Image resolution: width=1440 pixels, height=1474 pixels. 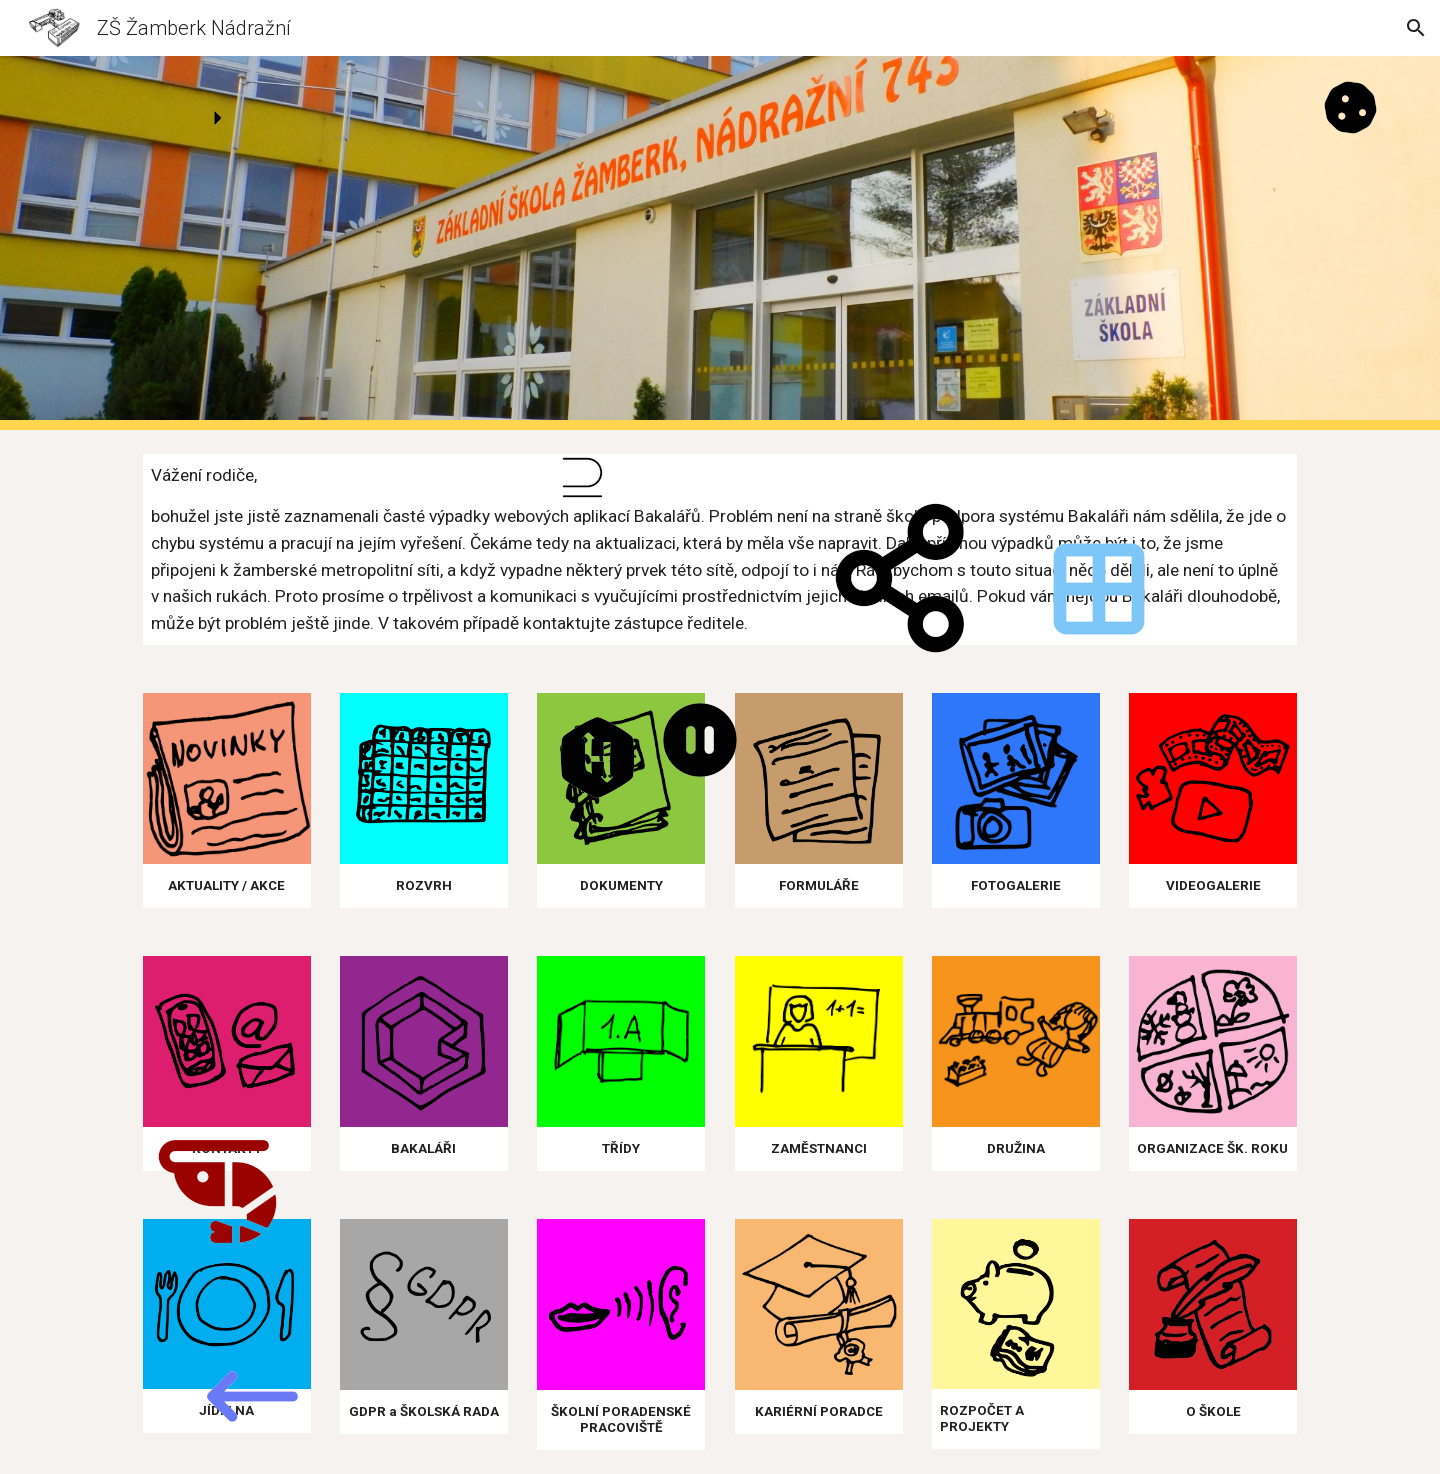 I want to click on manage cookie preferences, so click(x=1350, y=107).